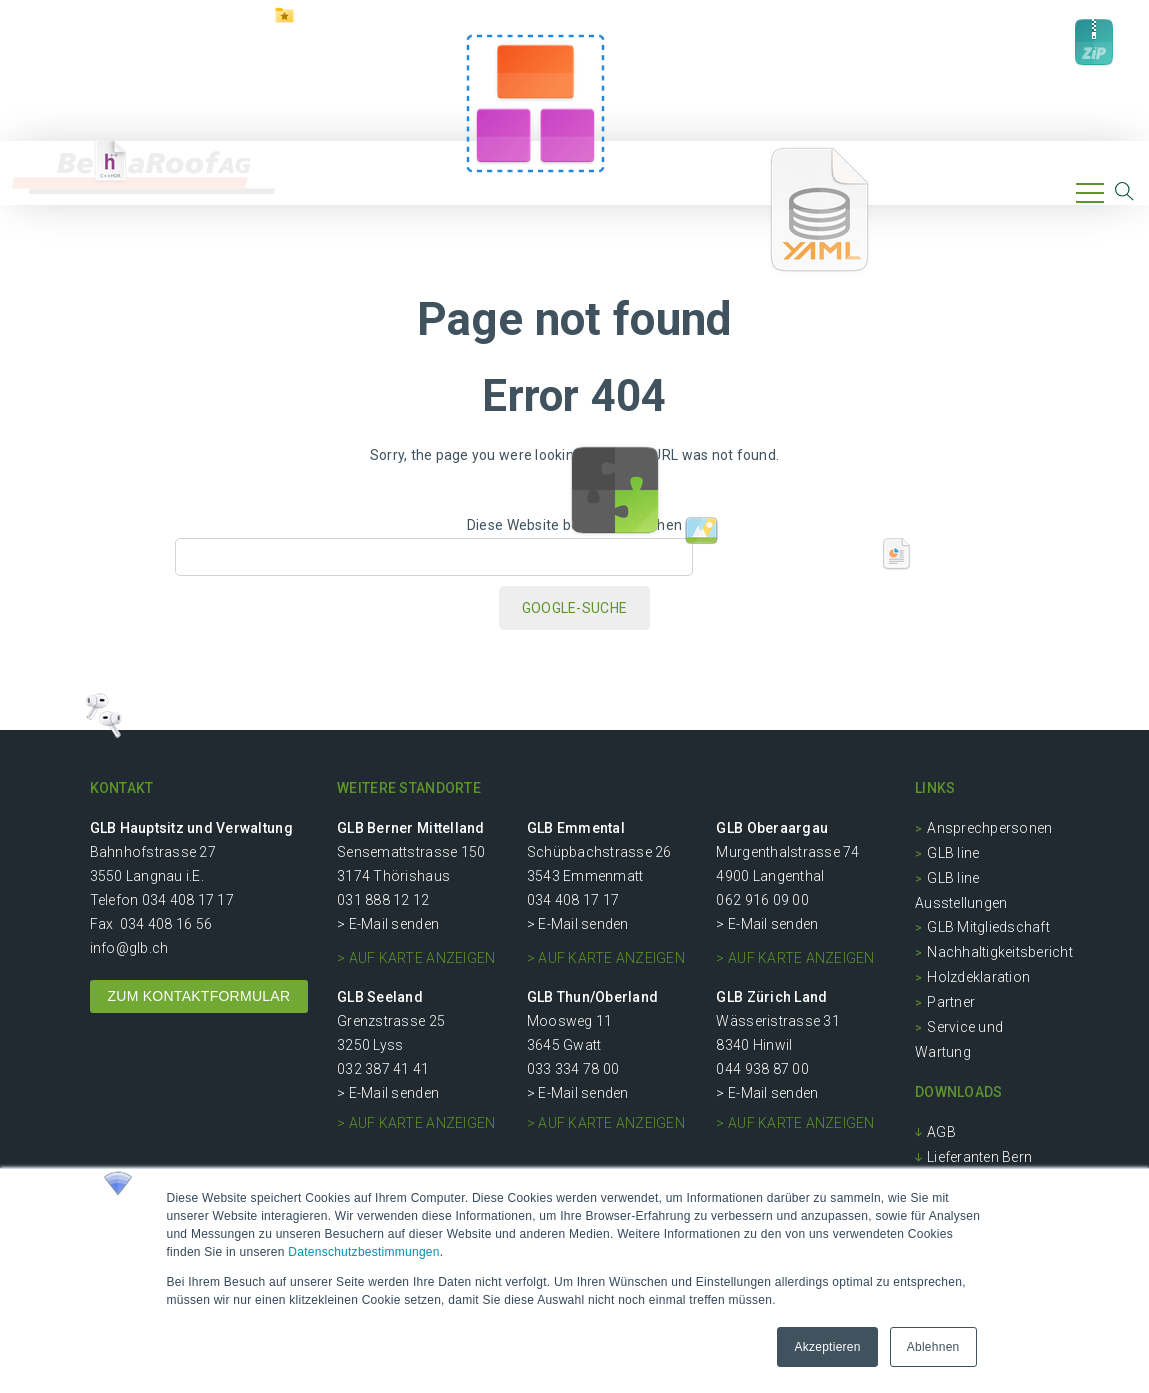 This screenshot has height=1393, width=1149. Describe the element at coordinates (896, 553) in the screenshot. I see `open a presentation file` at that location.